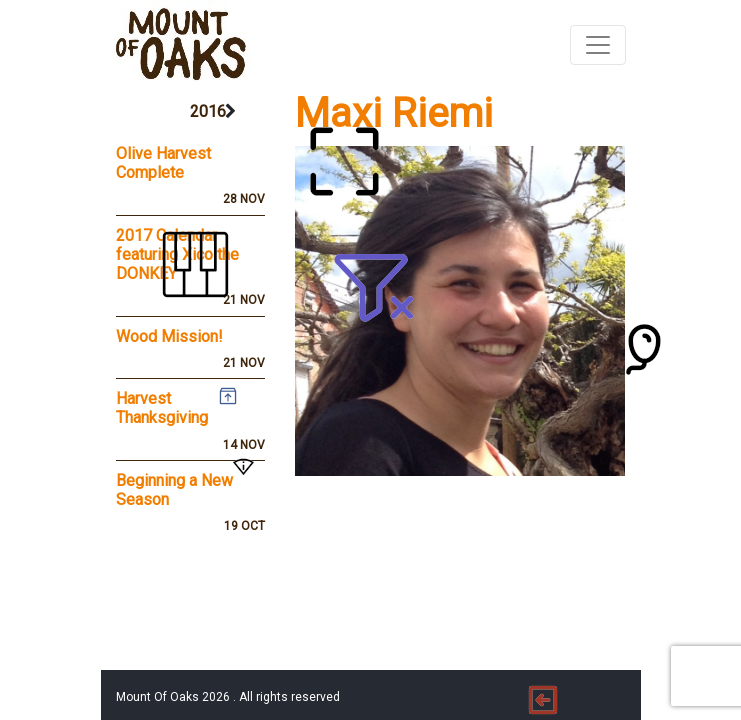 The image size is (741, 720). I want to click on clear all active filters, so click(371, 285).